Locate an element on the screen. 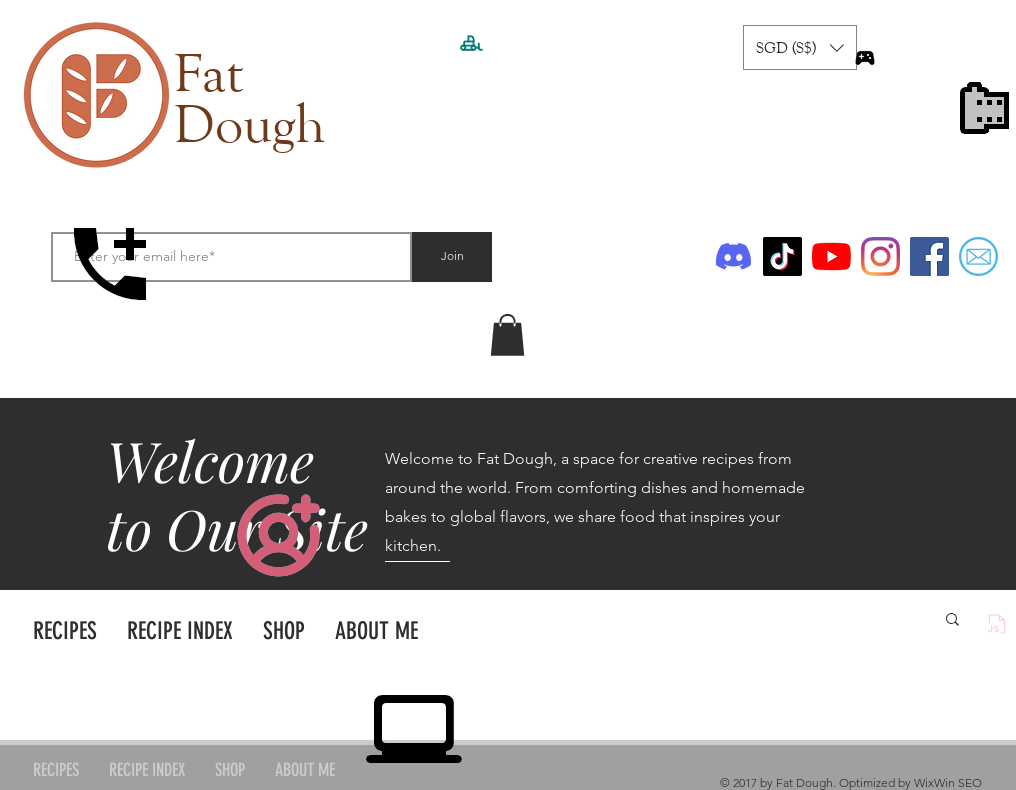 Image resolution: width=1016 pixels, height=790 pixels. javascript file indicator is located at coordinates (997, 624).